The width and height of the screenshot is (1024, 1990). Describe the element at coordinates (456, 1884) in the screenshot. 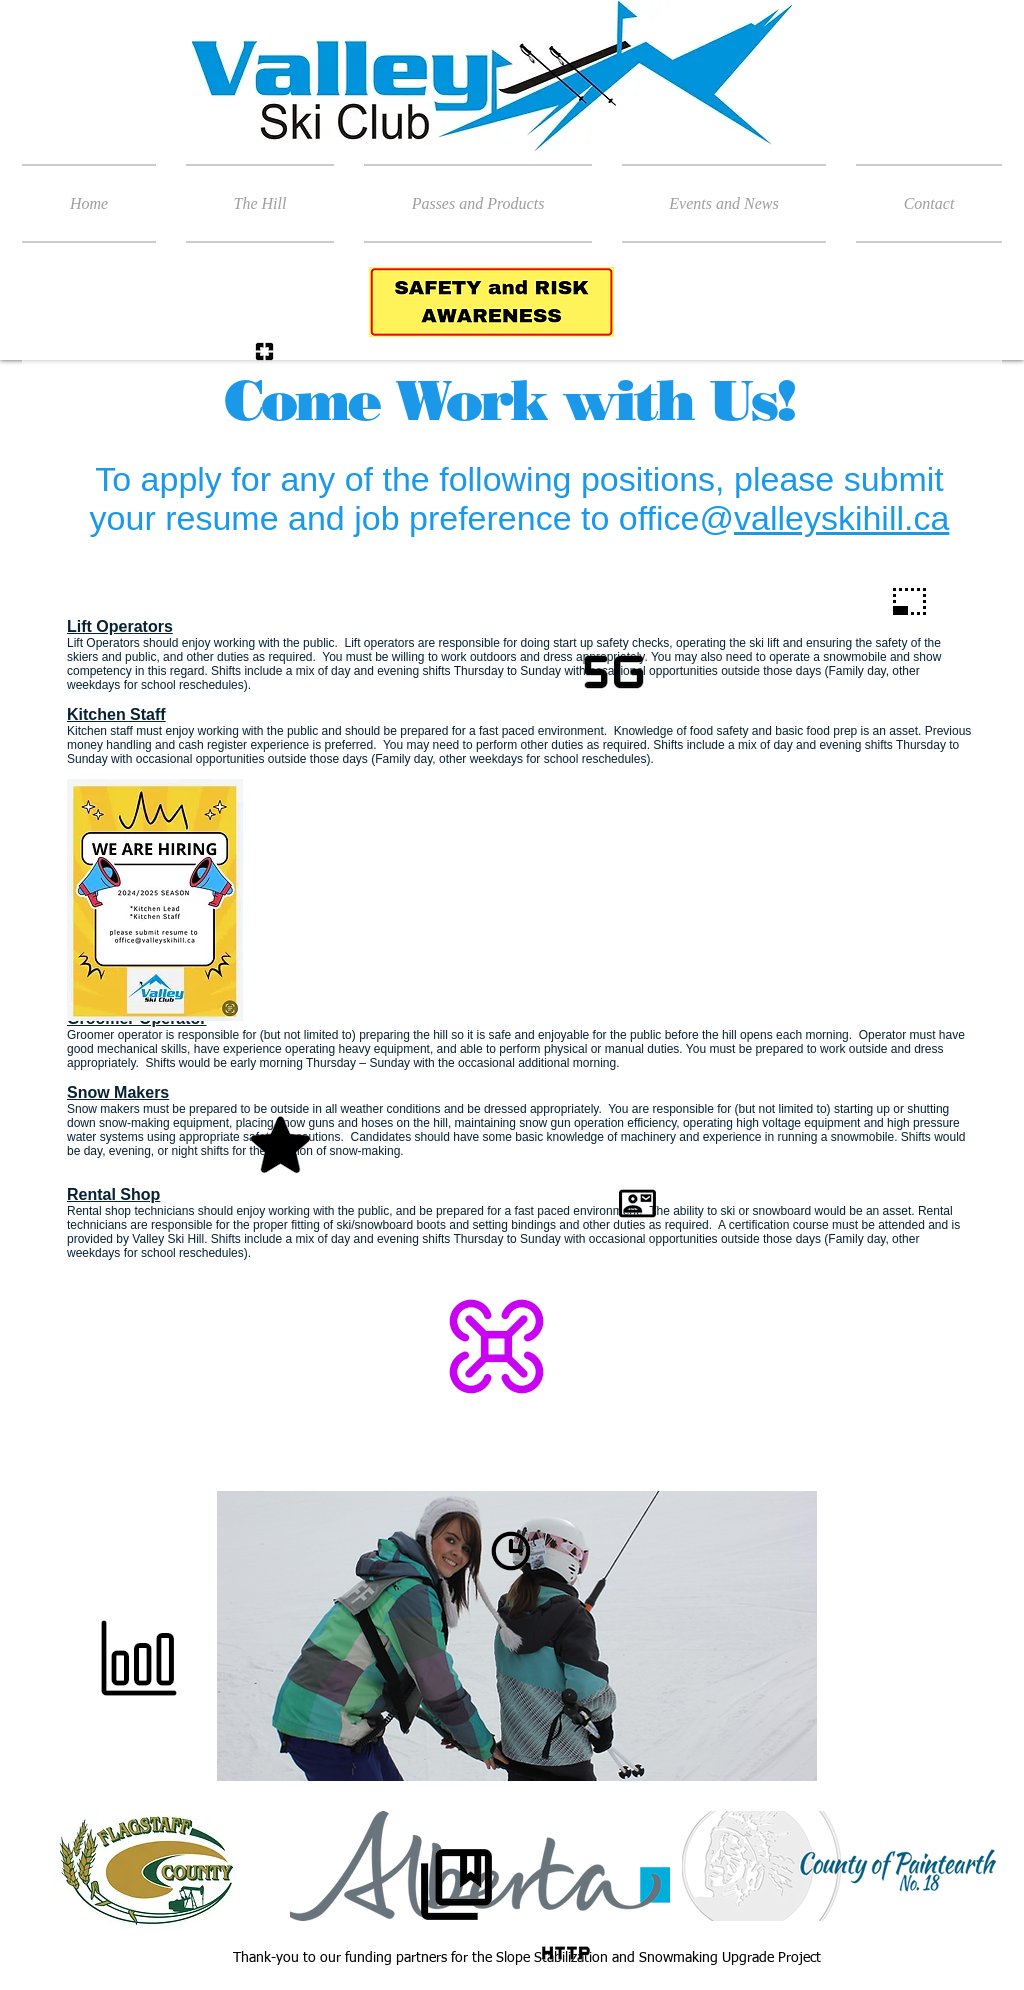

I see `access your bookmarked collections` at that location.